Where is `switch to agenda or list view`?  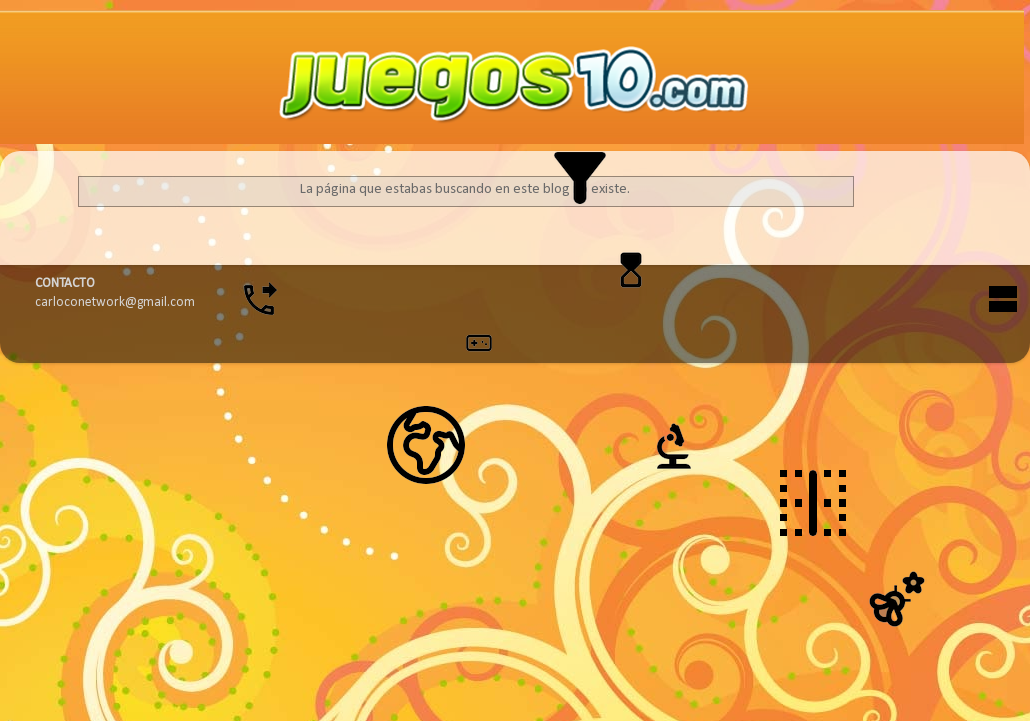 switch to agenda or list view is located at coordinates (1004, 299).